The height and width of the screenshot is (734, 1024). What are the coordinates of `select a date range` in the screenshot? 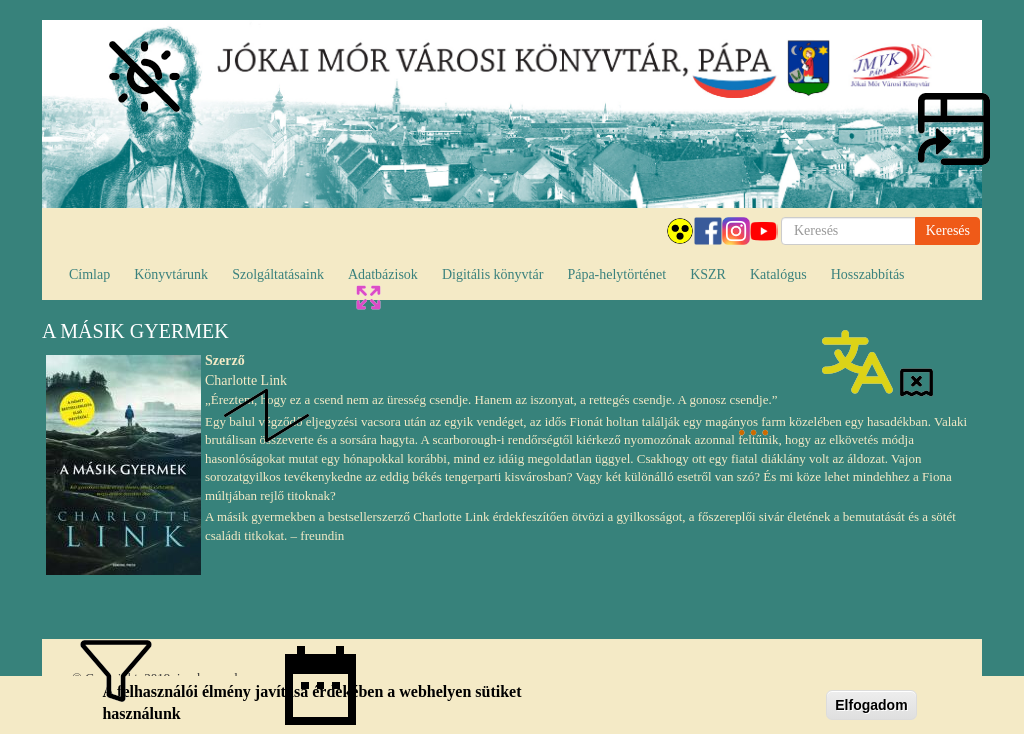 It's located at (320, 685).